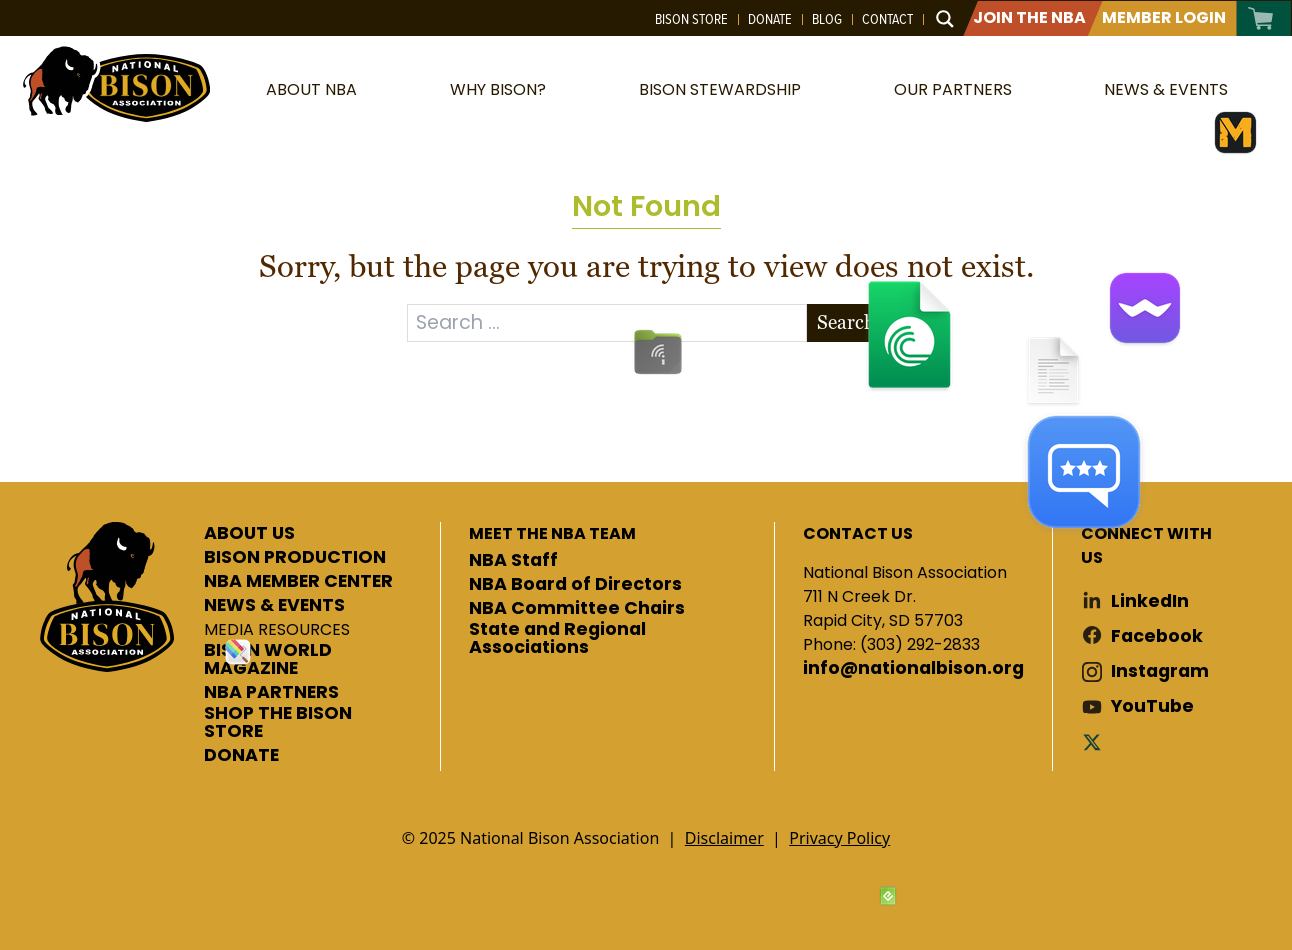  What do you see at coordinates (1084, 474) in the screenshot?
I see `submit feedback or ratings` at bounding box center [1084, 474].